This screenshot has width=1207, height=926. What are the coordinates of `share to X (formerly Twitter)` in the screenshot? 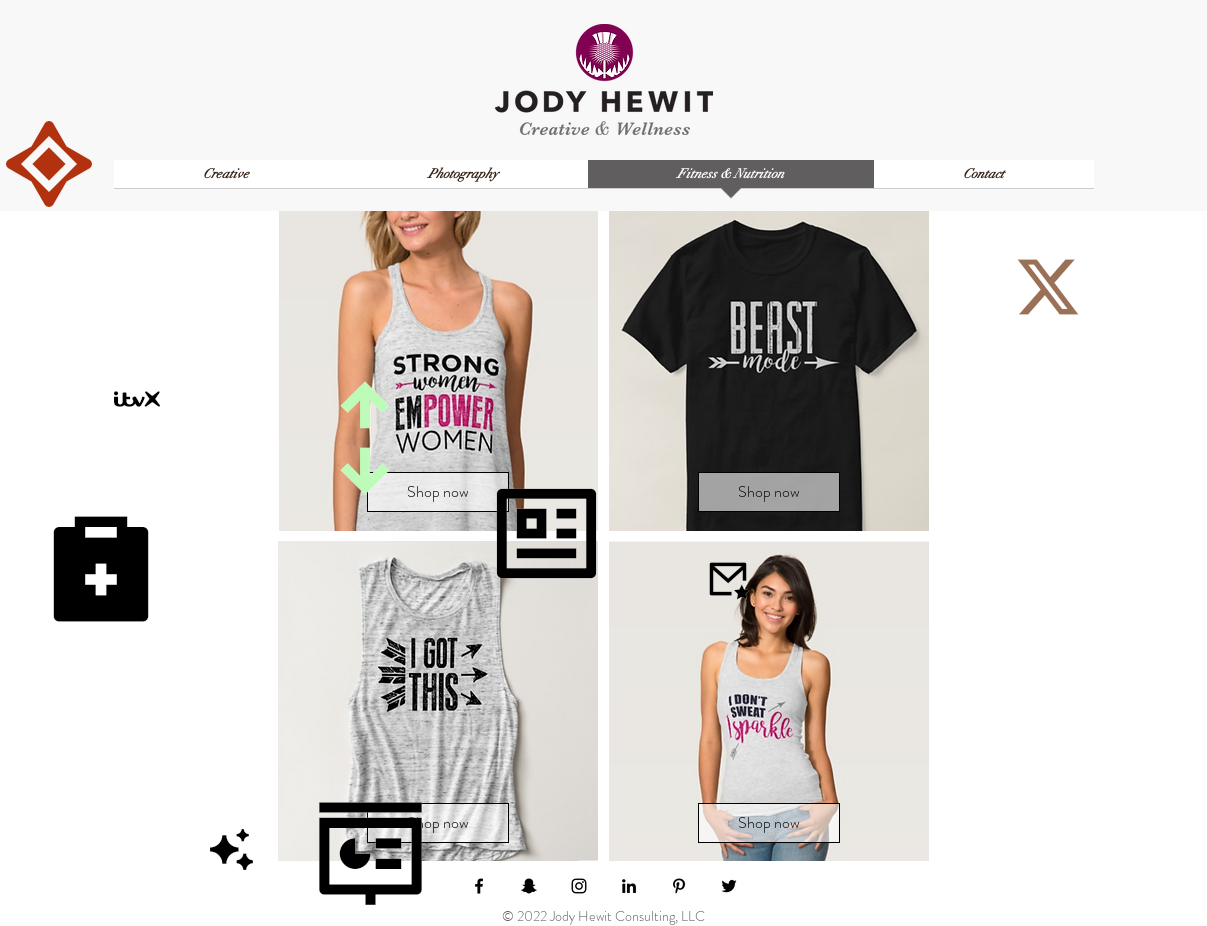 It's located at (1048, 287).